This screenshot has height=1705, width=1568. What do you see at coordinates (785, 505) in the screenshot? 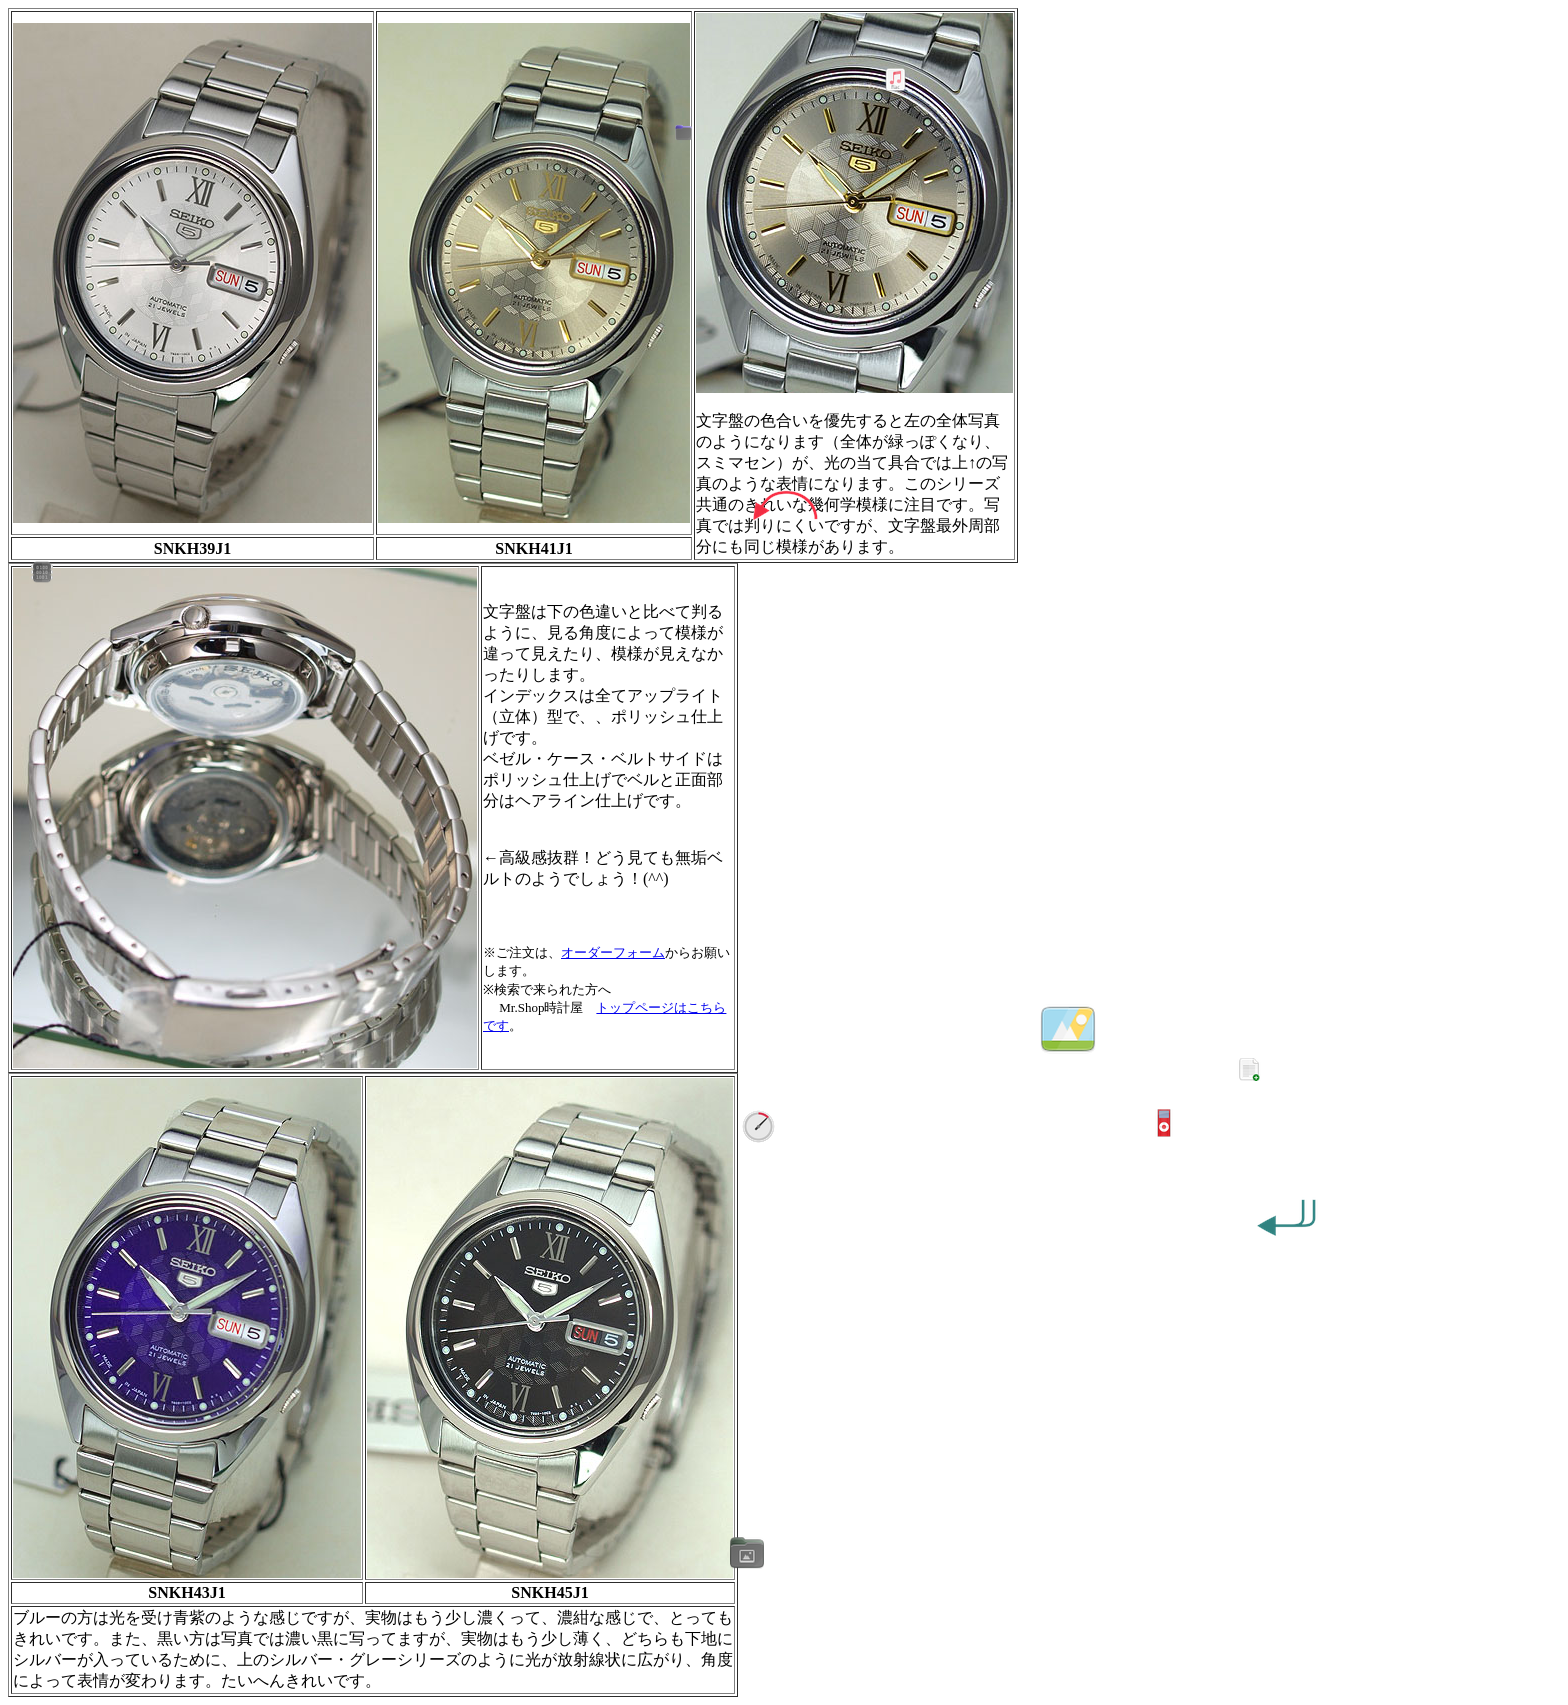
I see `undo the last action` at bounding box center [785, 505].